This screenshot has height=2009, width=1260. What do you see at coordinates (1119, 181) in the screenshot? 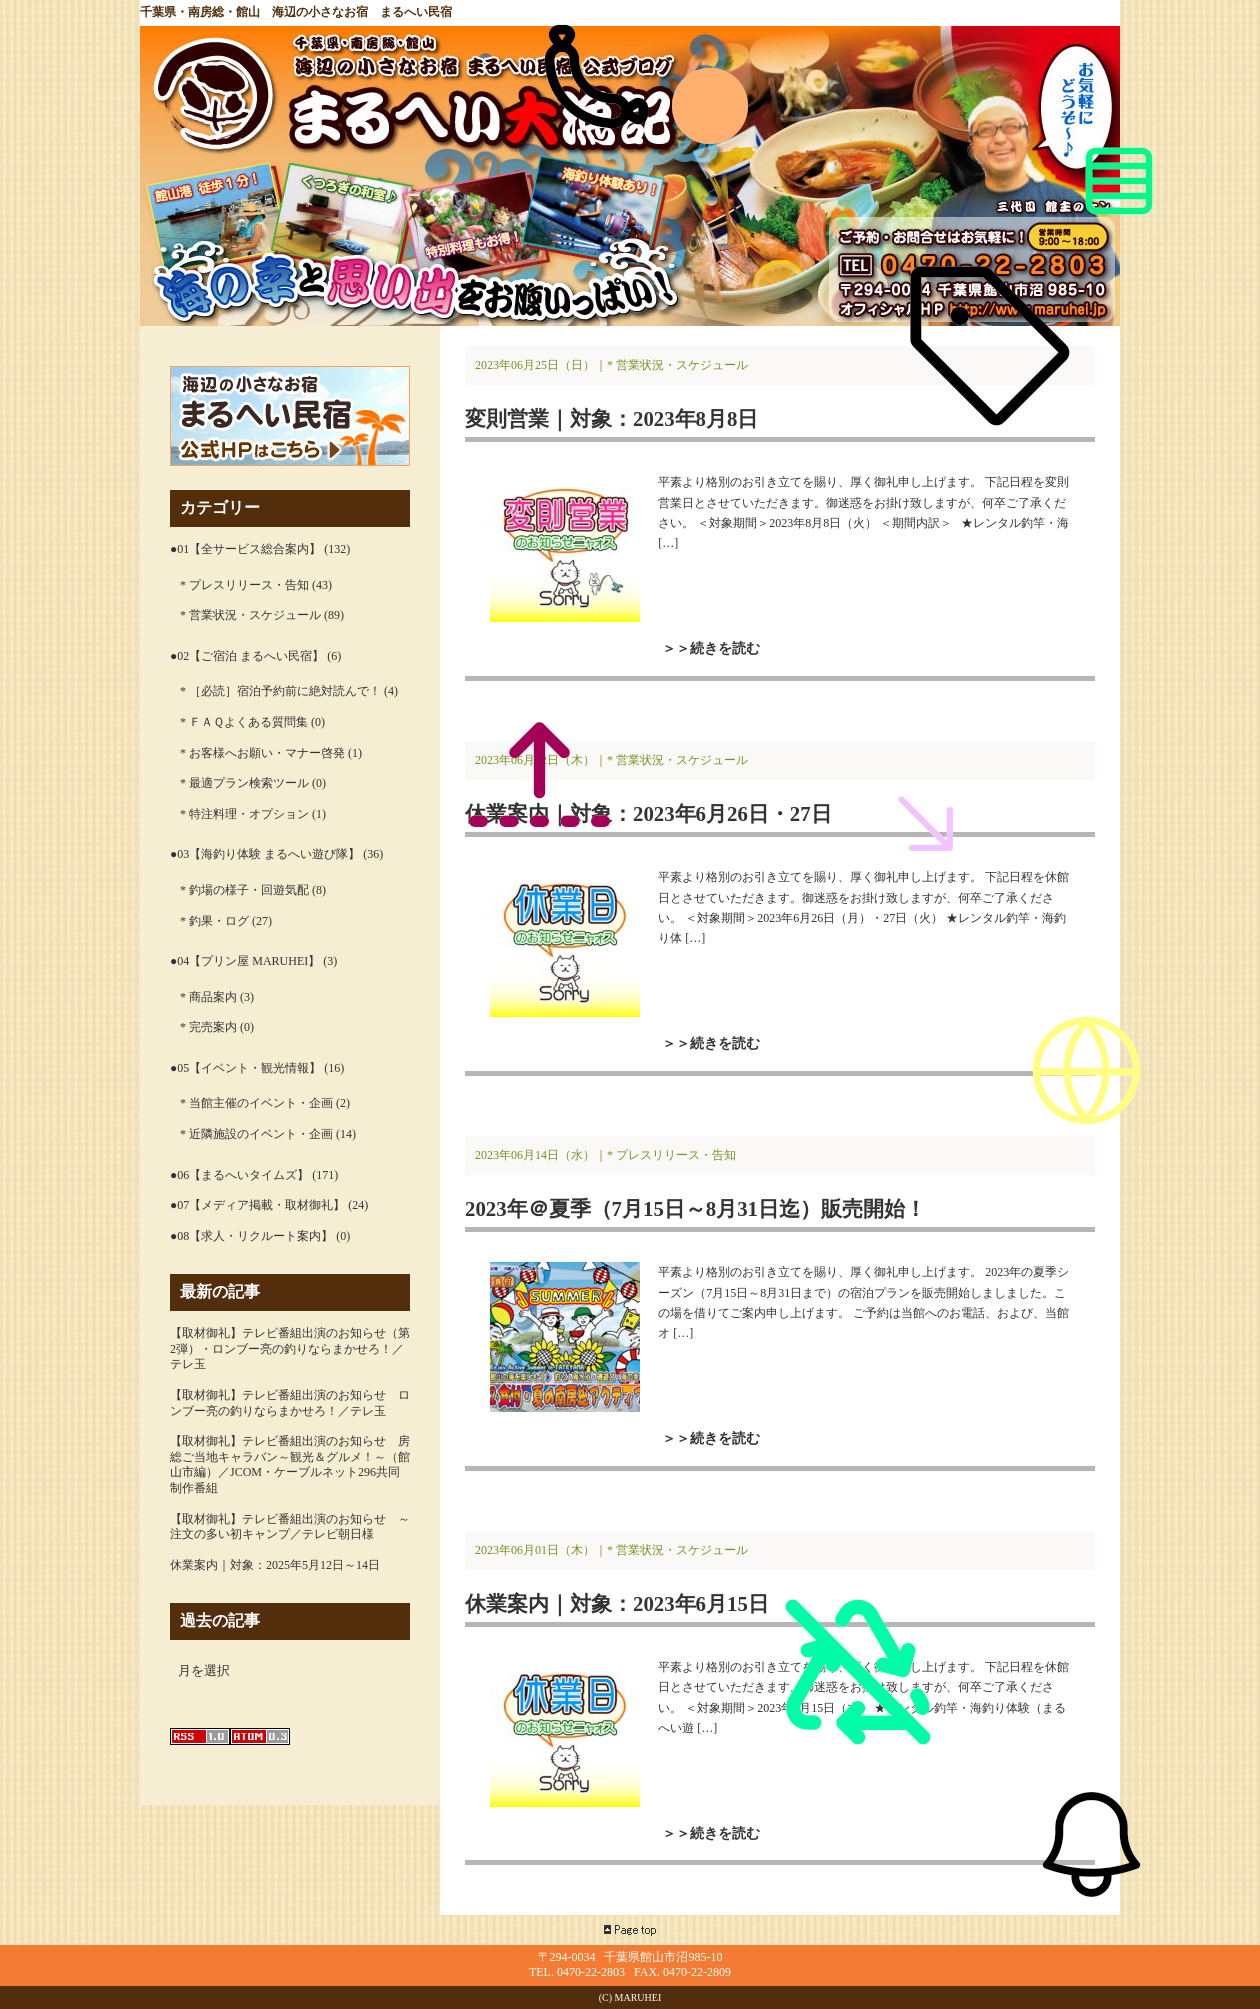
I see `switch to list view` at bounding box center [1119, 181].